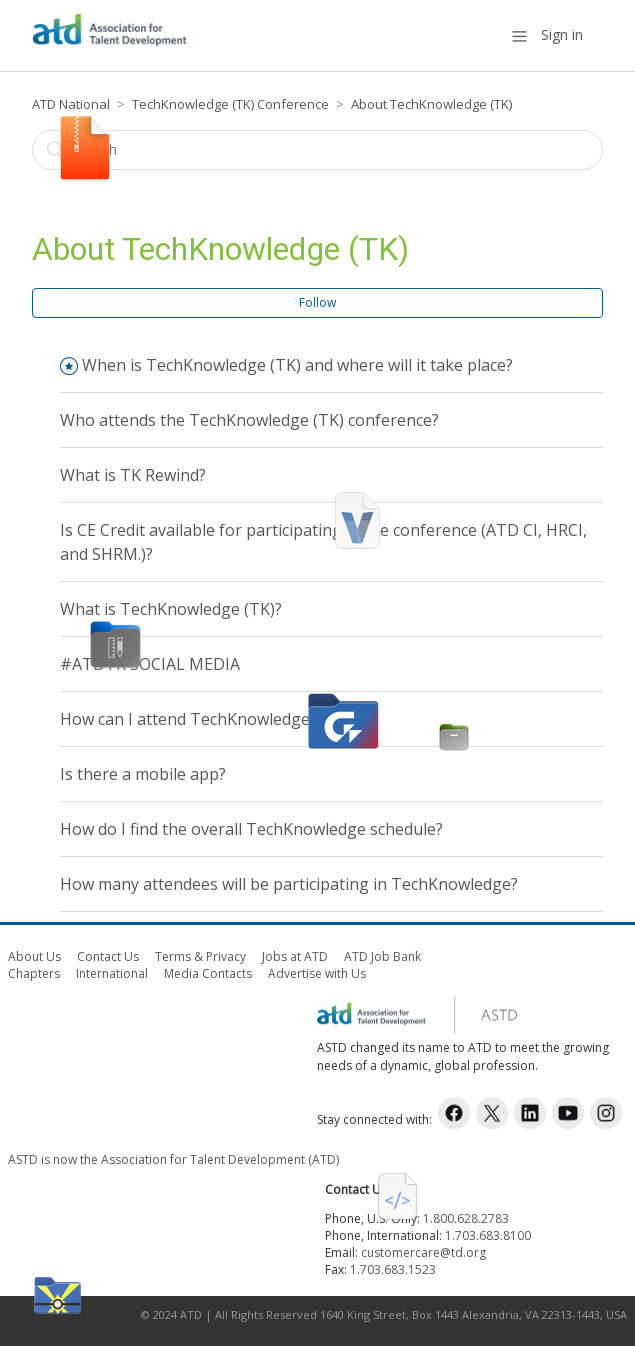 The height and width of the screenshot is (1346, 635). What do you see at coordinates (357, 520) in the screenshot?
I see `a v programming language source file` at bounding box center [357, 520].